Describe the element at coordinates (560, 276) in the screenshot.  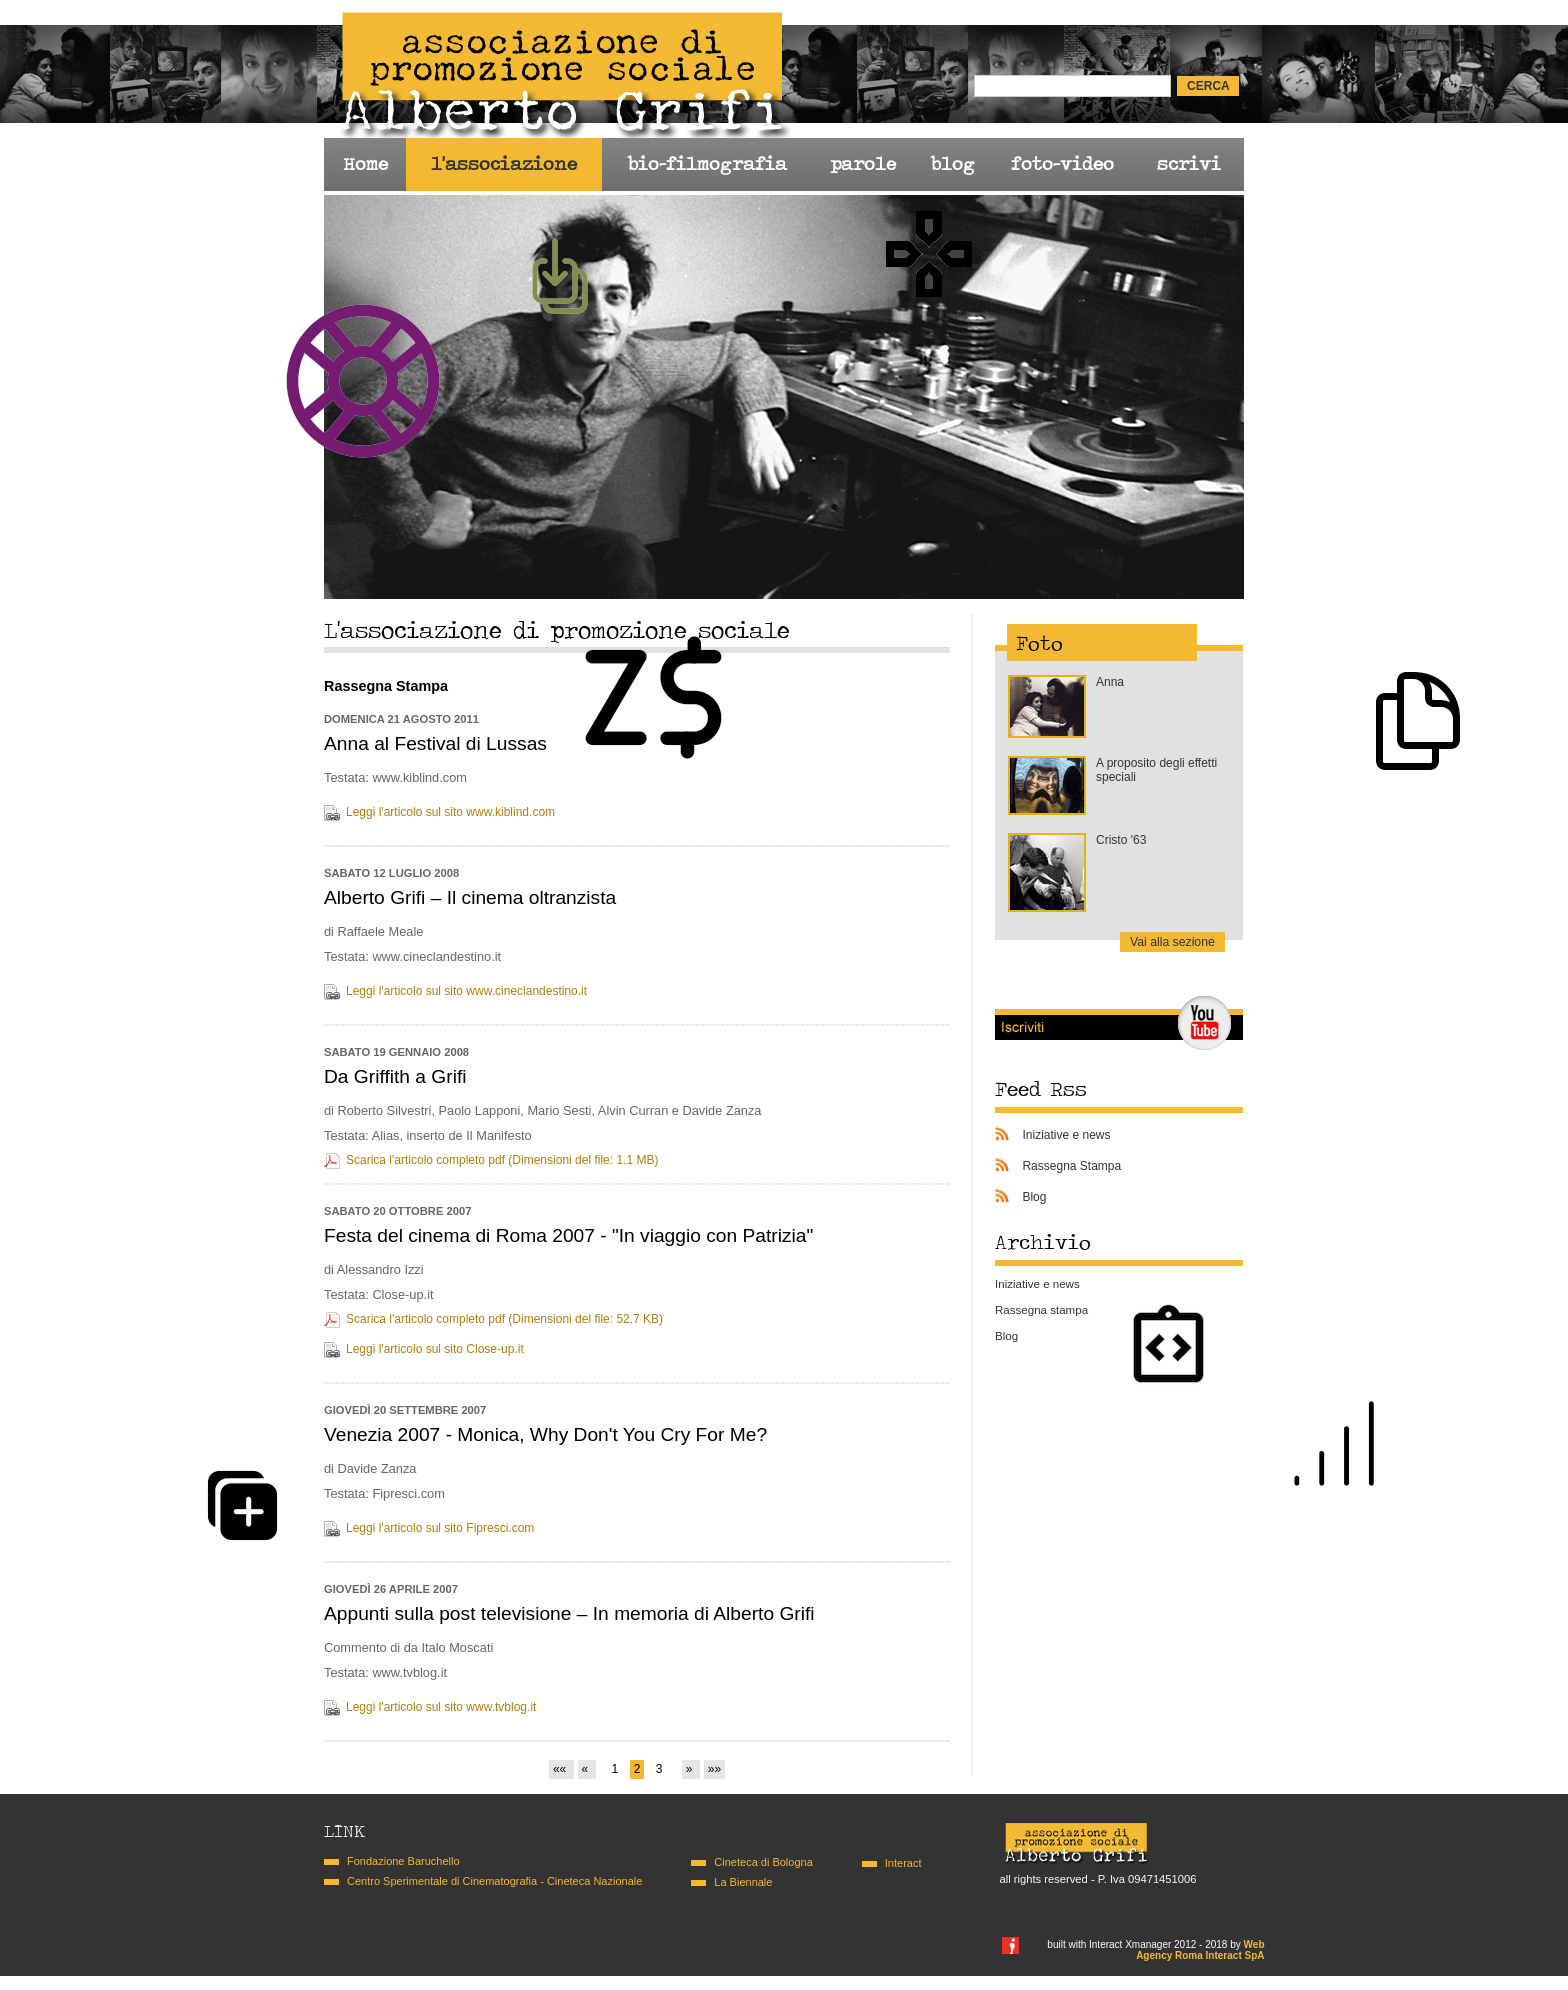
I see `download multiple files` at that location.